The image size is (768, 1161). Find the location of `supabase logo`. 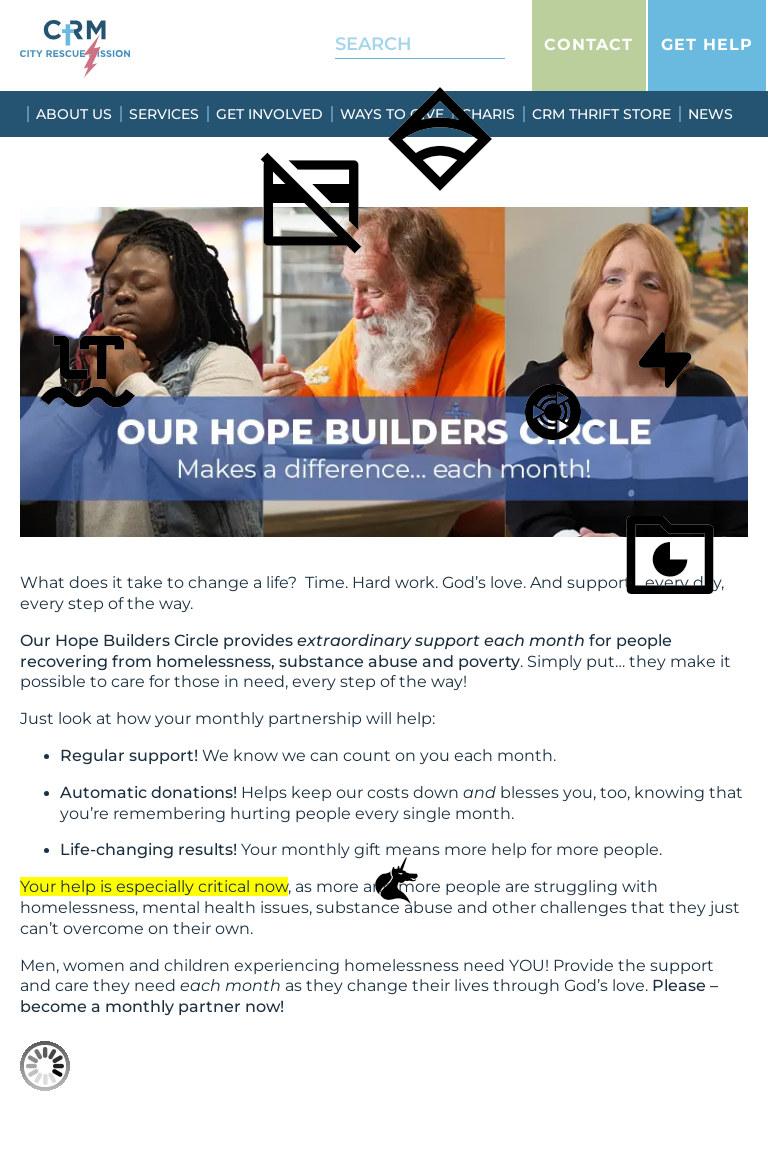

supabase logo is located at coordinates (665, 360).